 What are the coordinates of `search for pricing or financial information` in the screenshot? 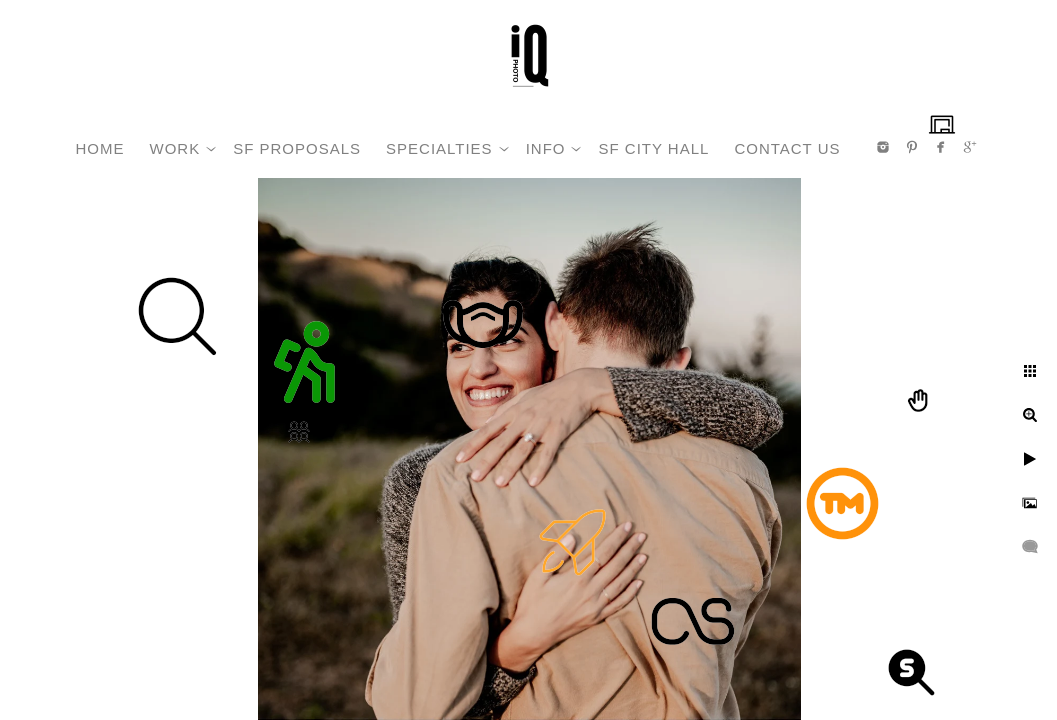 It's located at (911, 672).